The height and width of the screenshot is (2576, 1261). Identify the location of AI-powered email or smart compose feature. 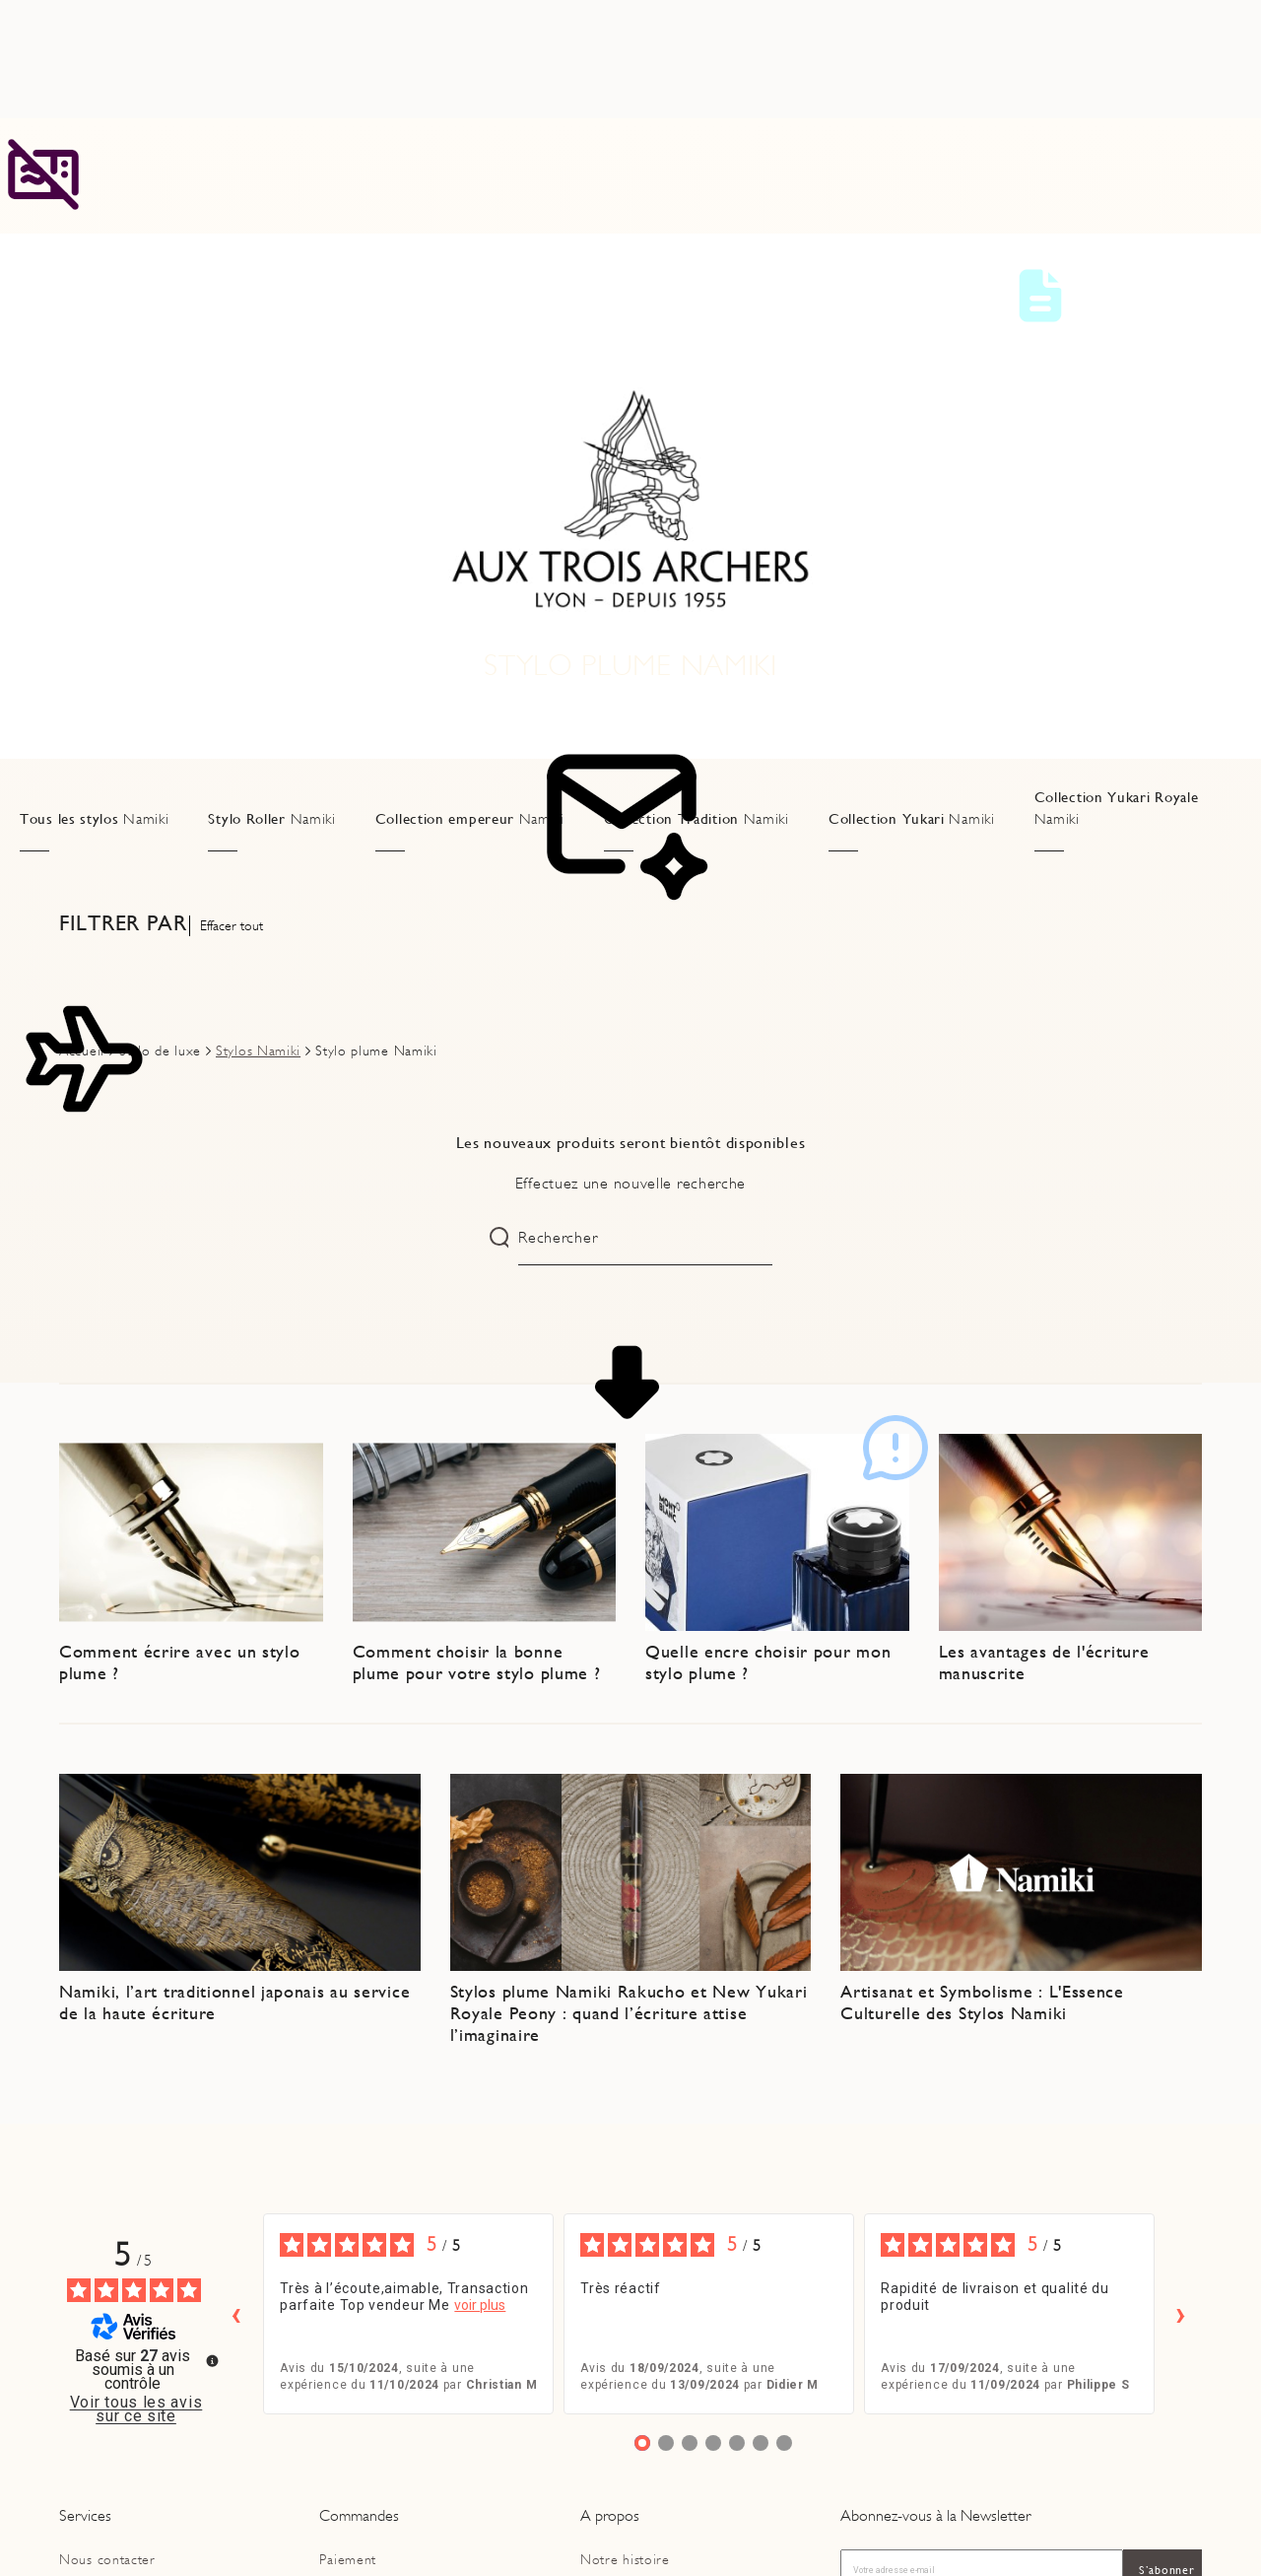
(622, 814).